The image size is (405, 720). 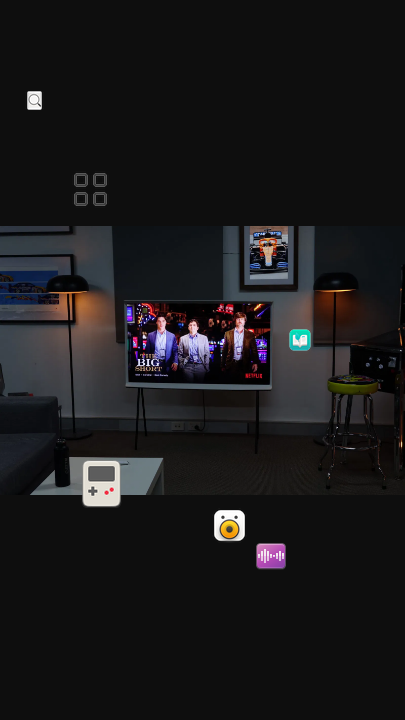 What do you see at coordinates (101, 483) in the screenshot?
I see `open the games application` at bounding box center [101, 483].